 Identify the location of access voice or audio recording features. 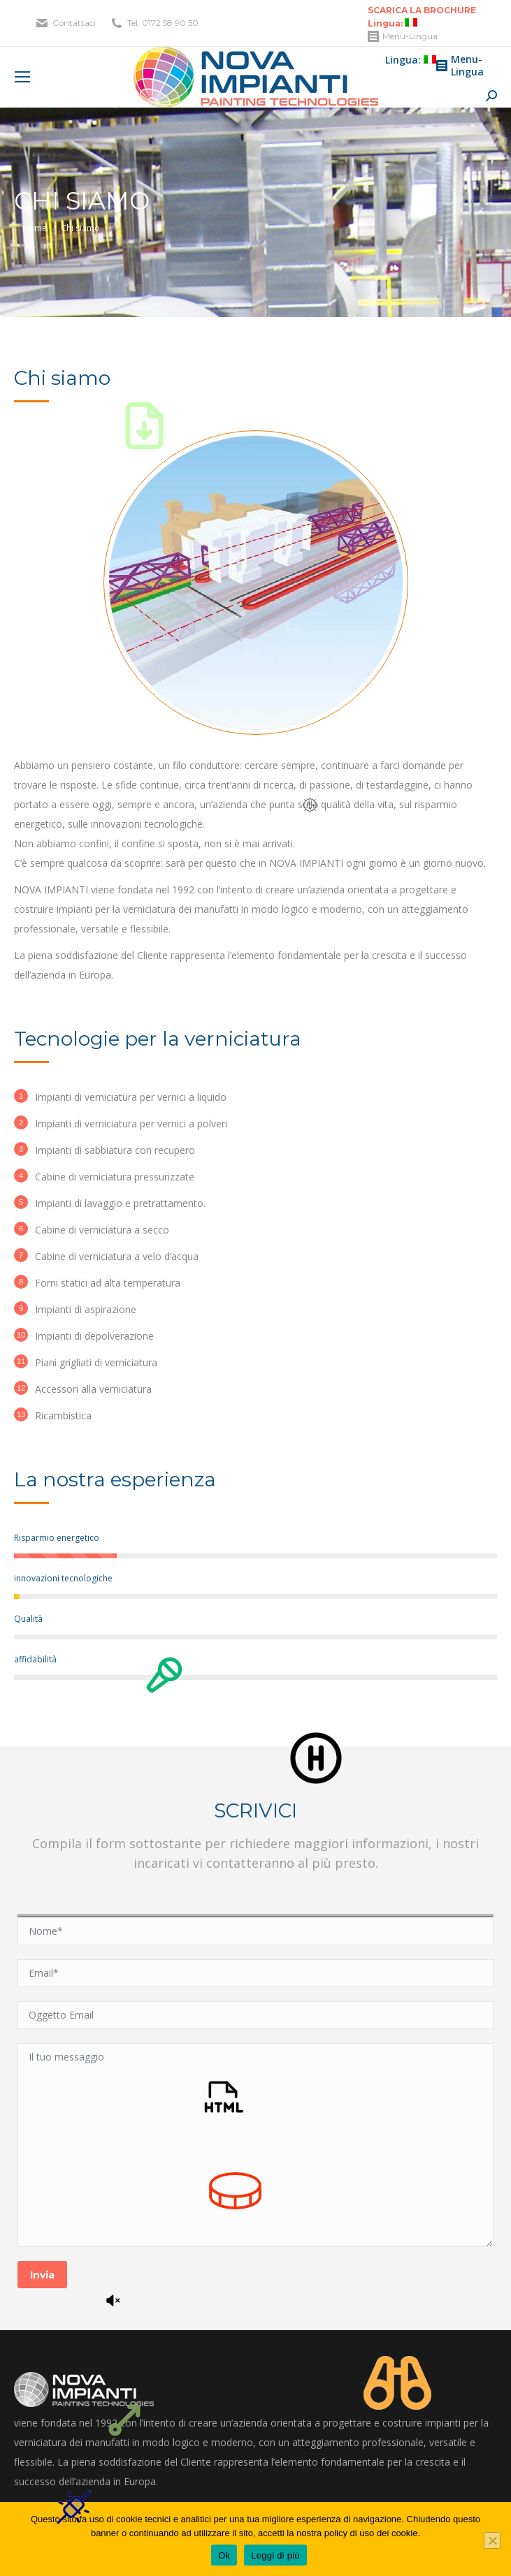
(164, 1676).